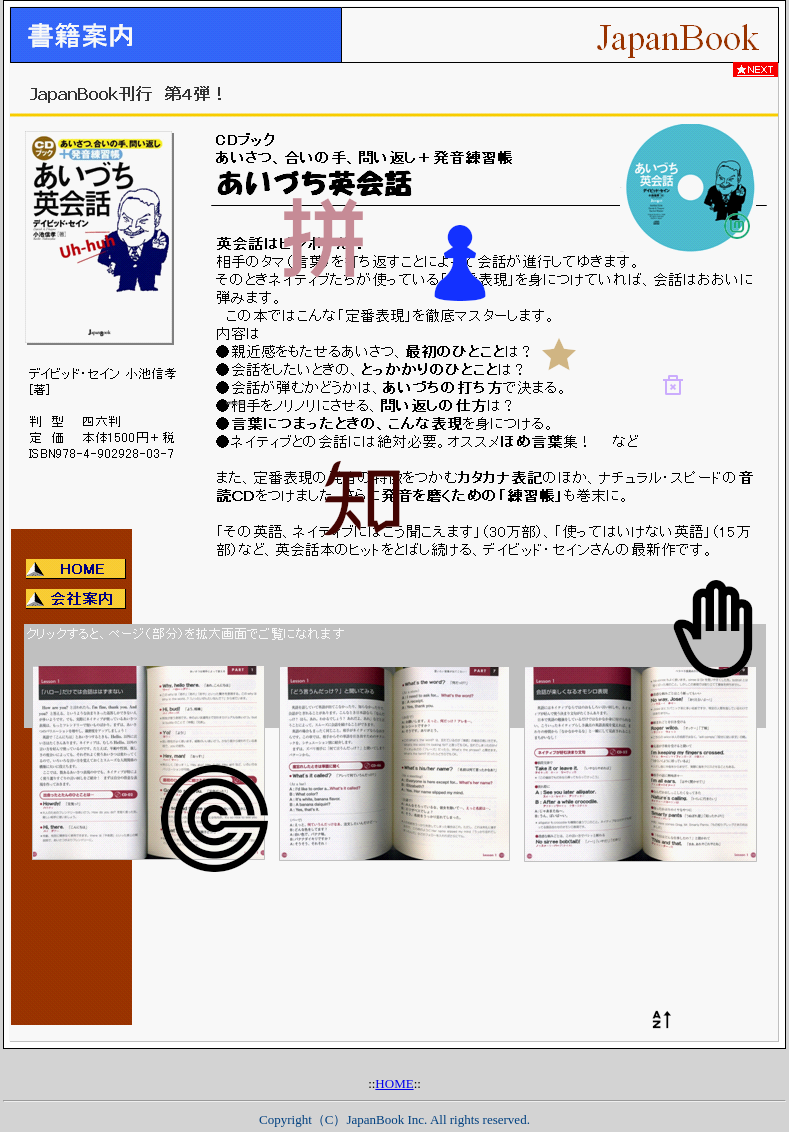 The height and width of the screenshot is (1132, 789). I want to click on greptimedb logo, so click(214, 818).